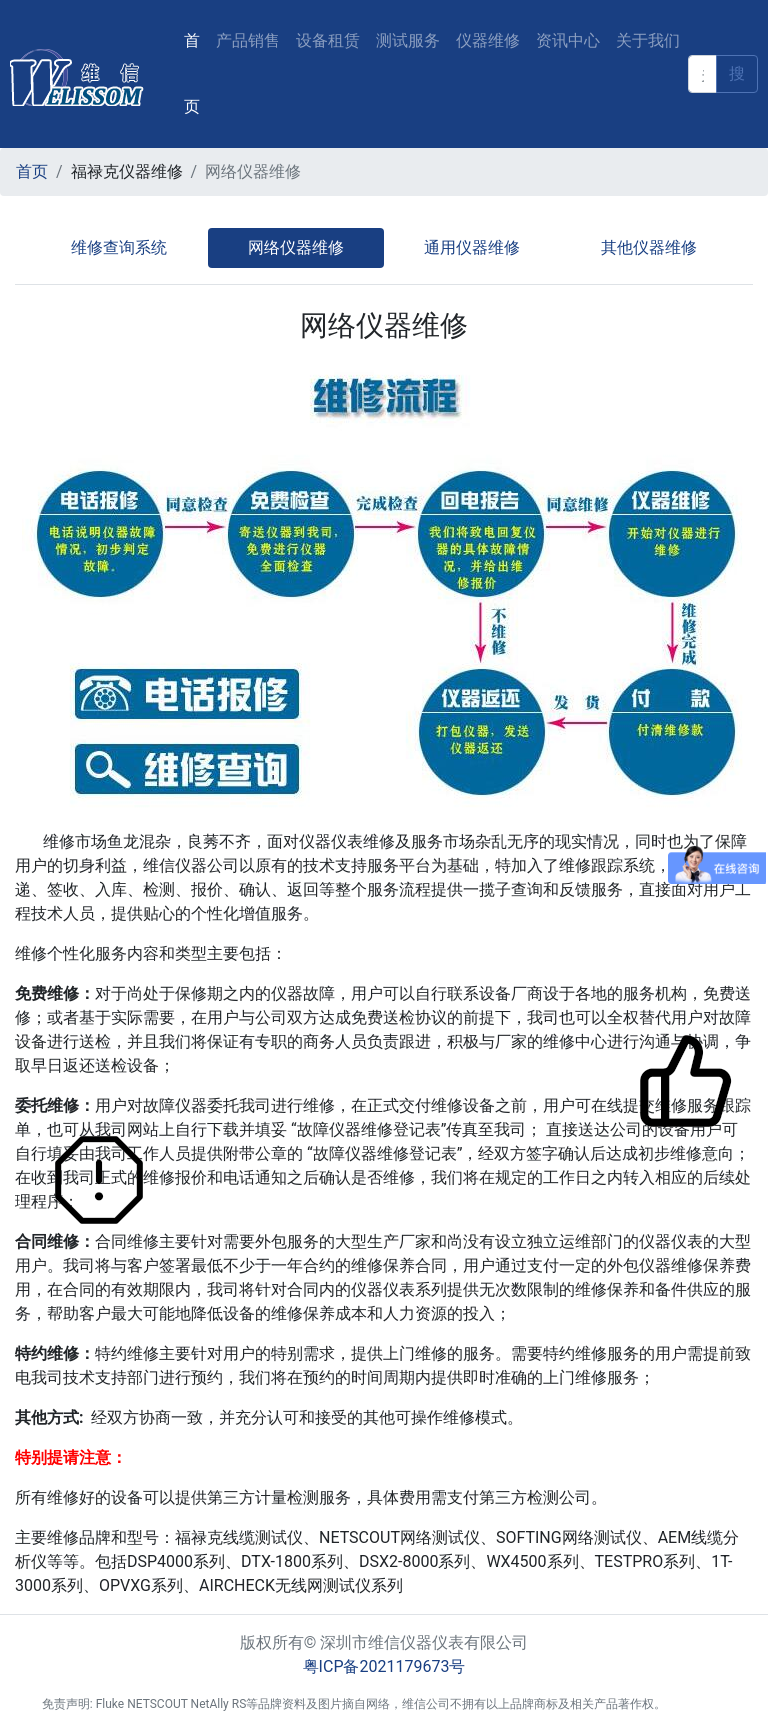 This screenshot has height=1729, width=768. Describe the element at coordinates (686, 1081) in the screenshot. I see `like or approve content` at that location.